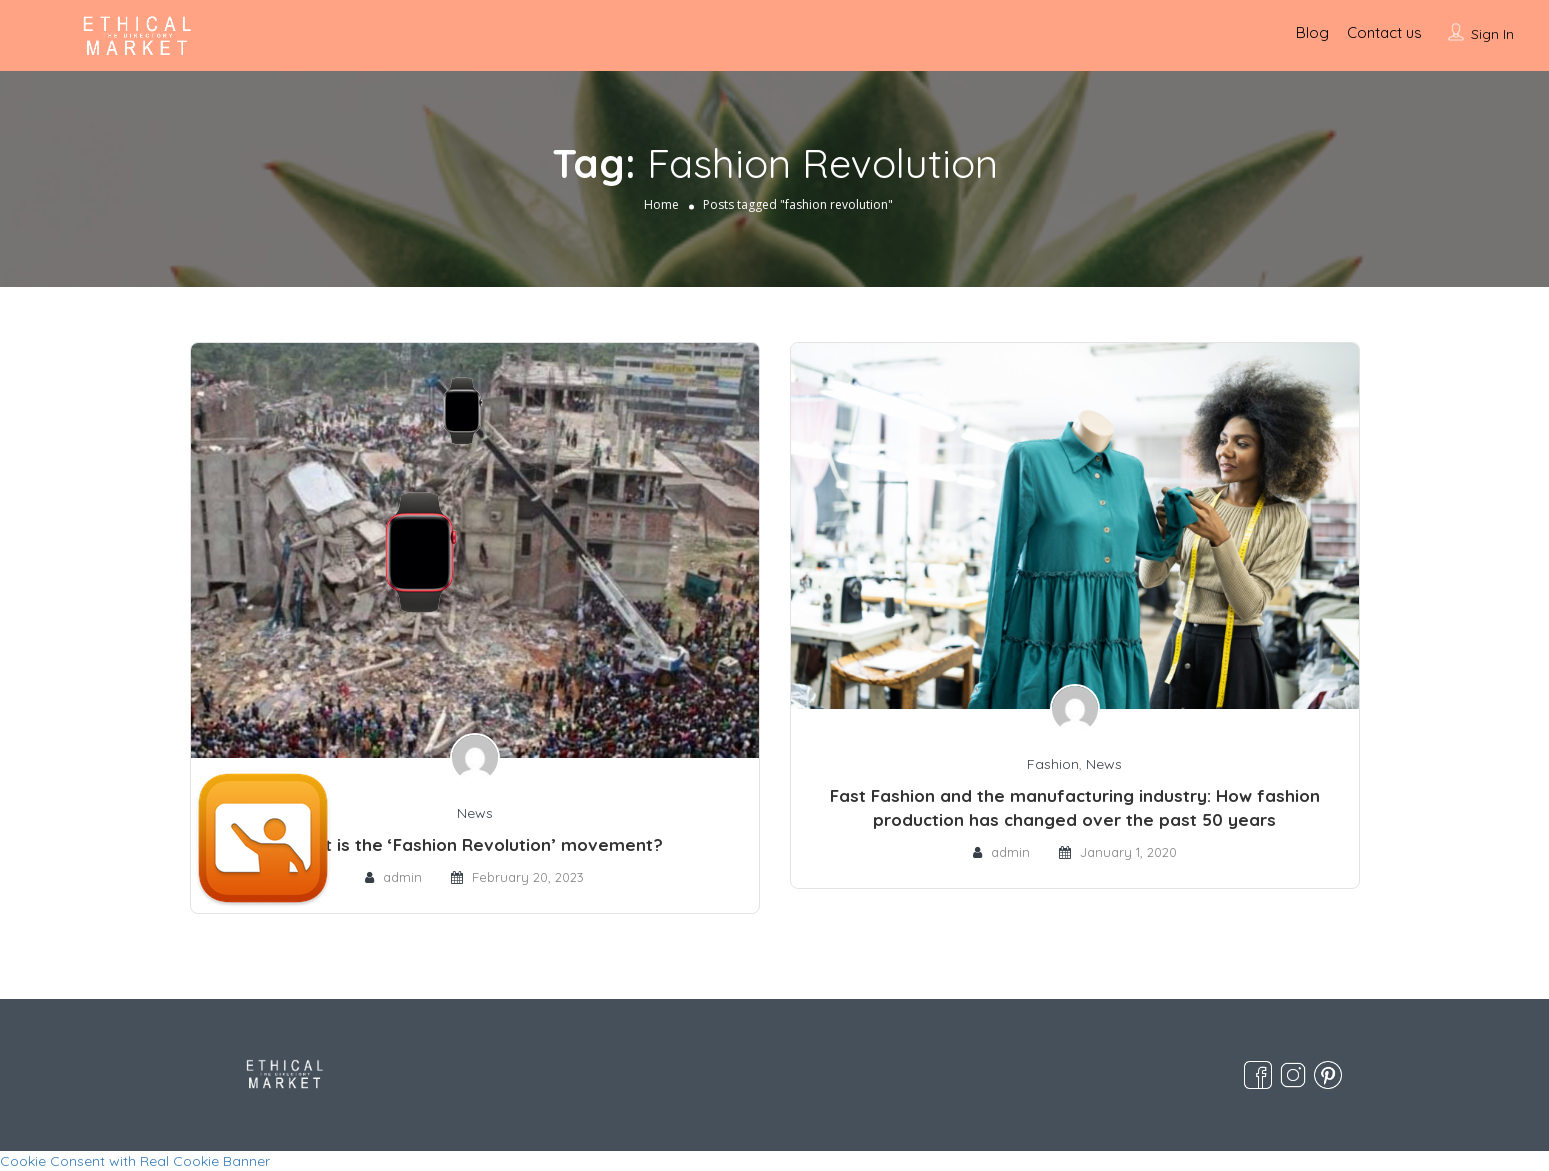 The image size is (1549, 1171). I want to click on apple watch series 6 with red case, so click(419, 552).